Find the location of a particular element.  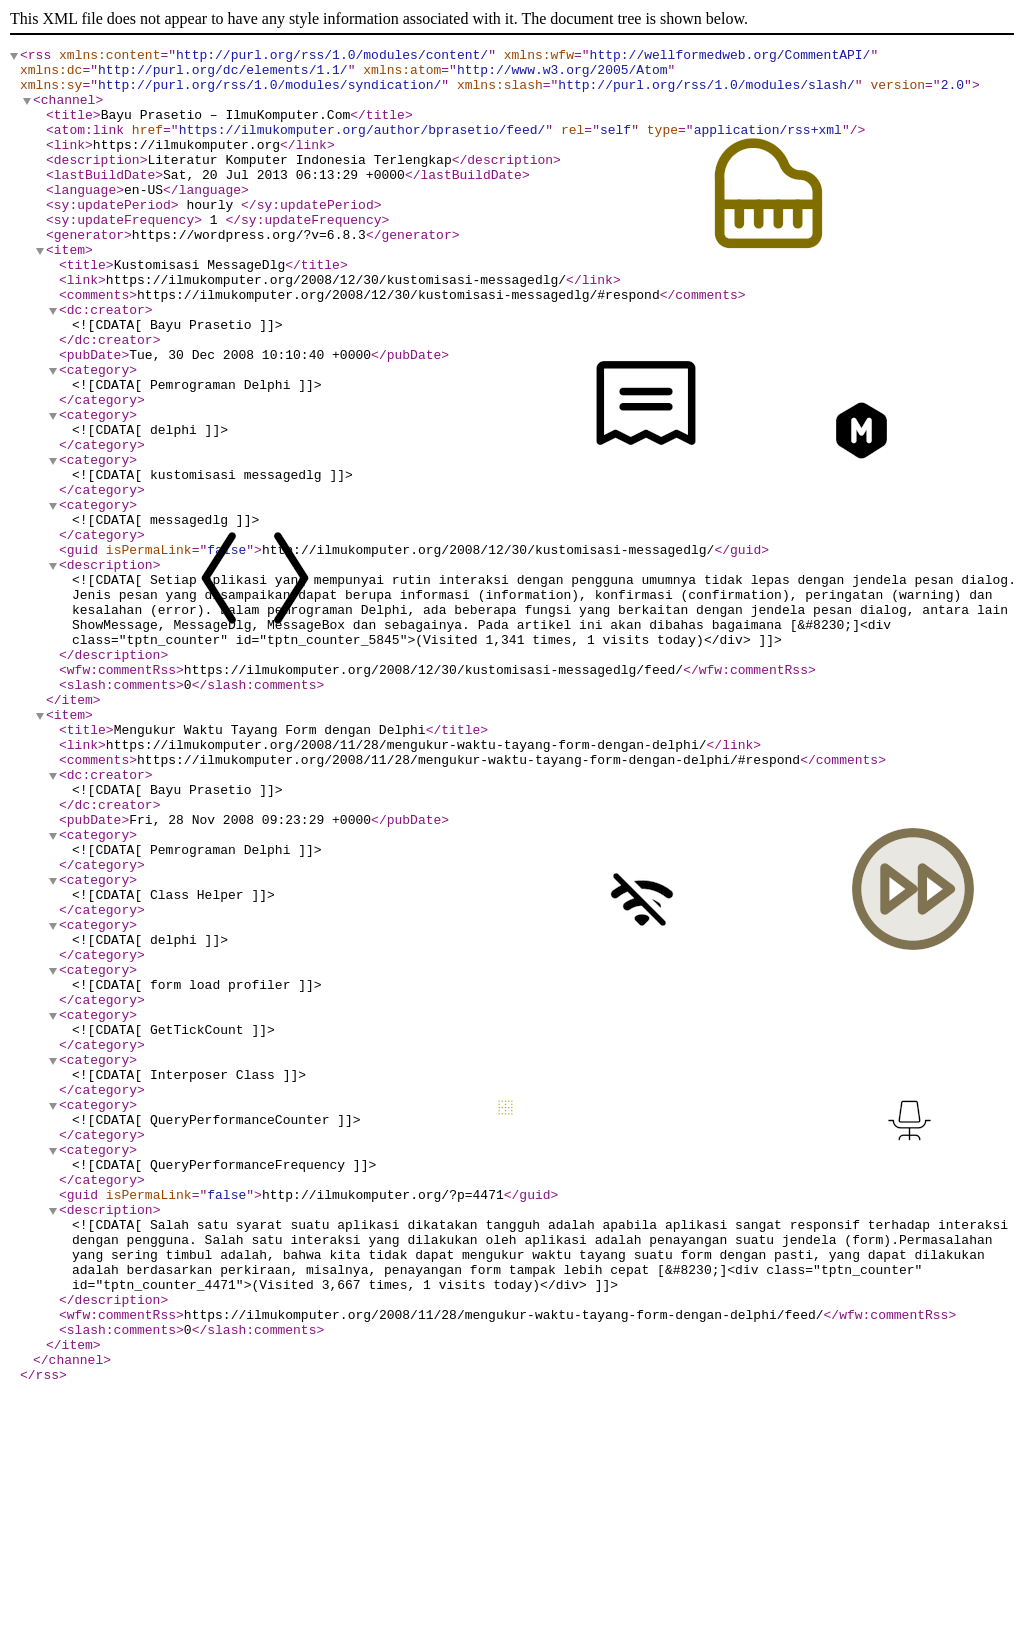

remove all borders from selected element is located at coordinates (505, 1107).